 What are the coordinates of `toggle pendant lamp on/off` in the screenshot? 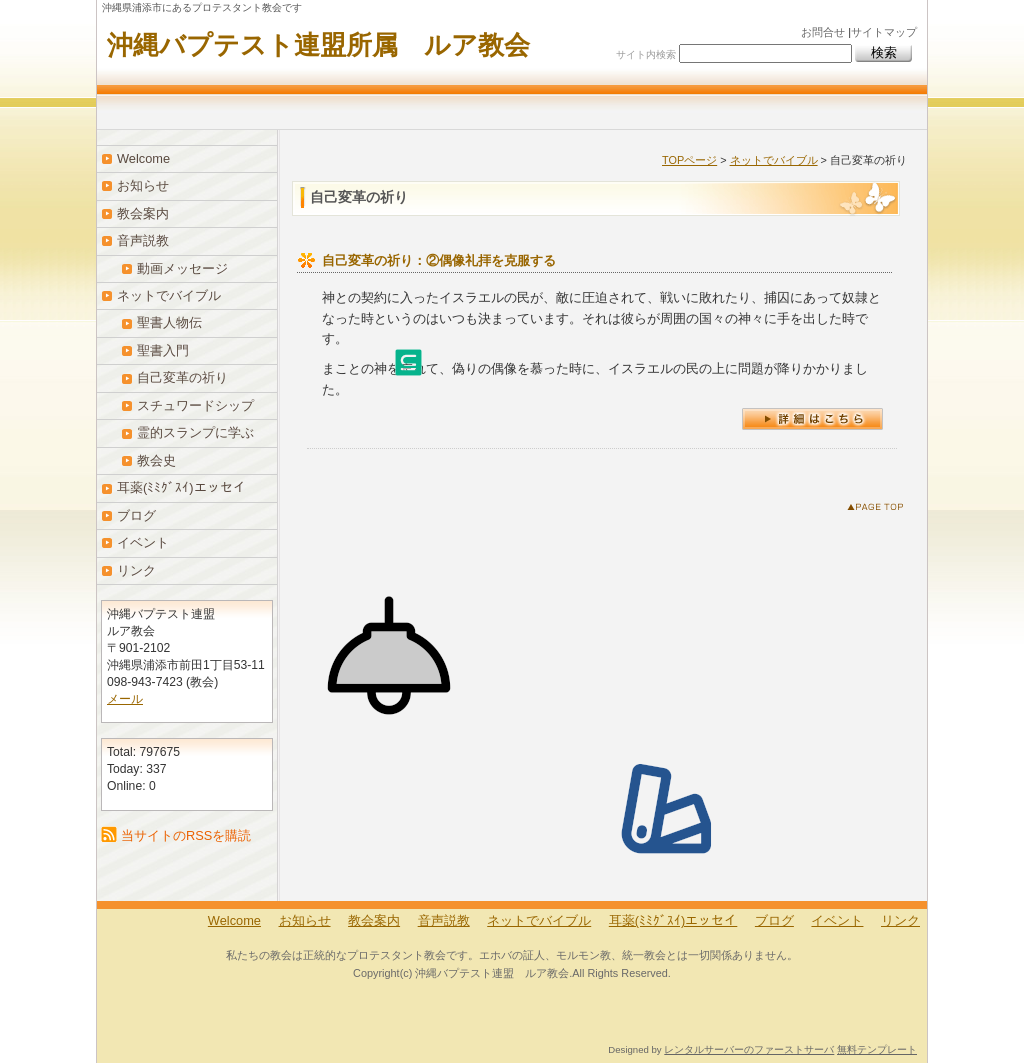 It's located at (389, 662).